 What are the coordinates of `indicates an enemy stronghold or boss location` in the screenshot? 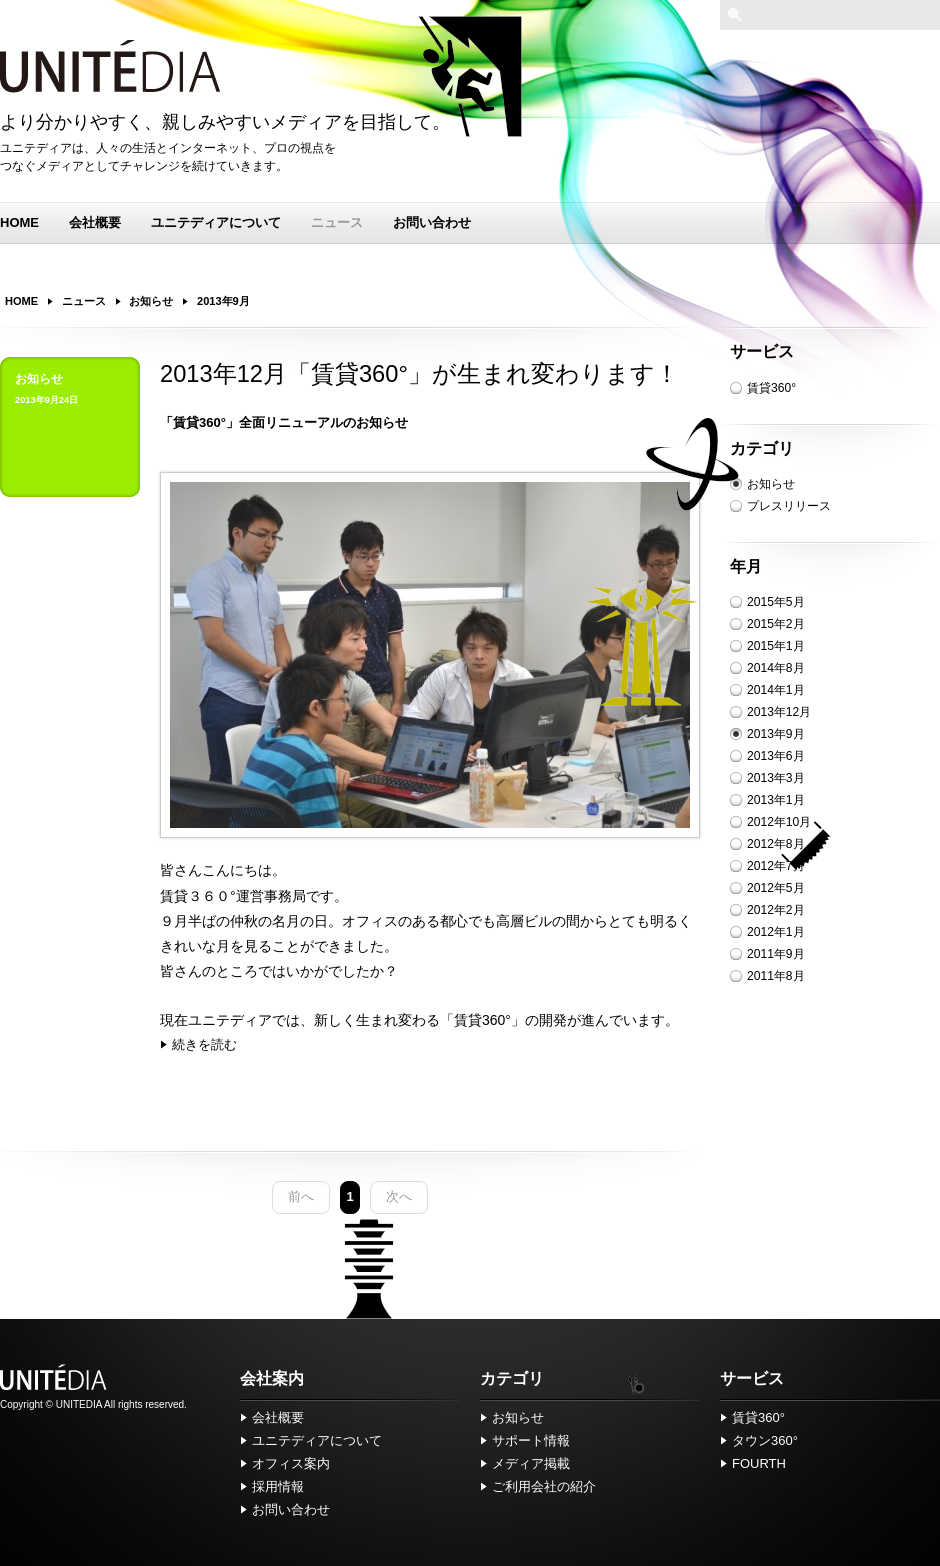 It's located at (641, 646).